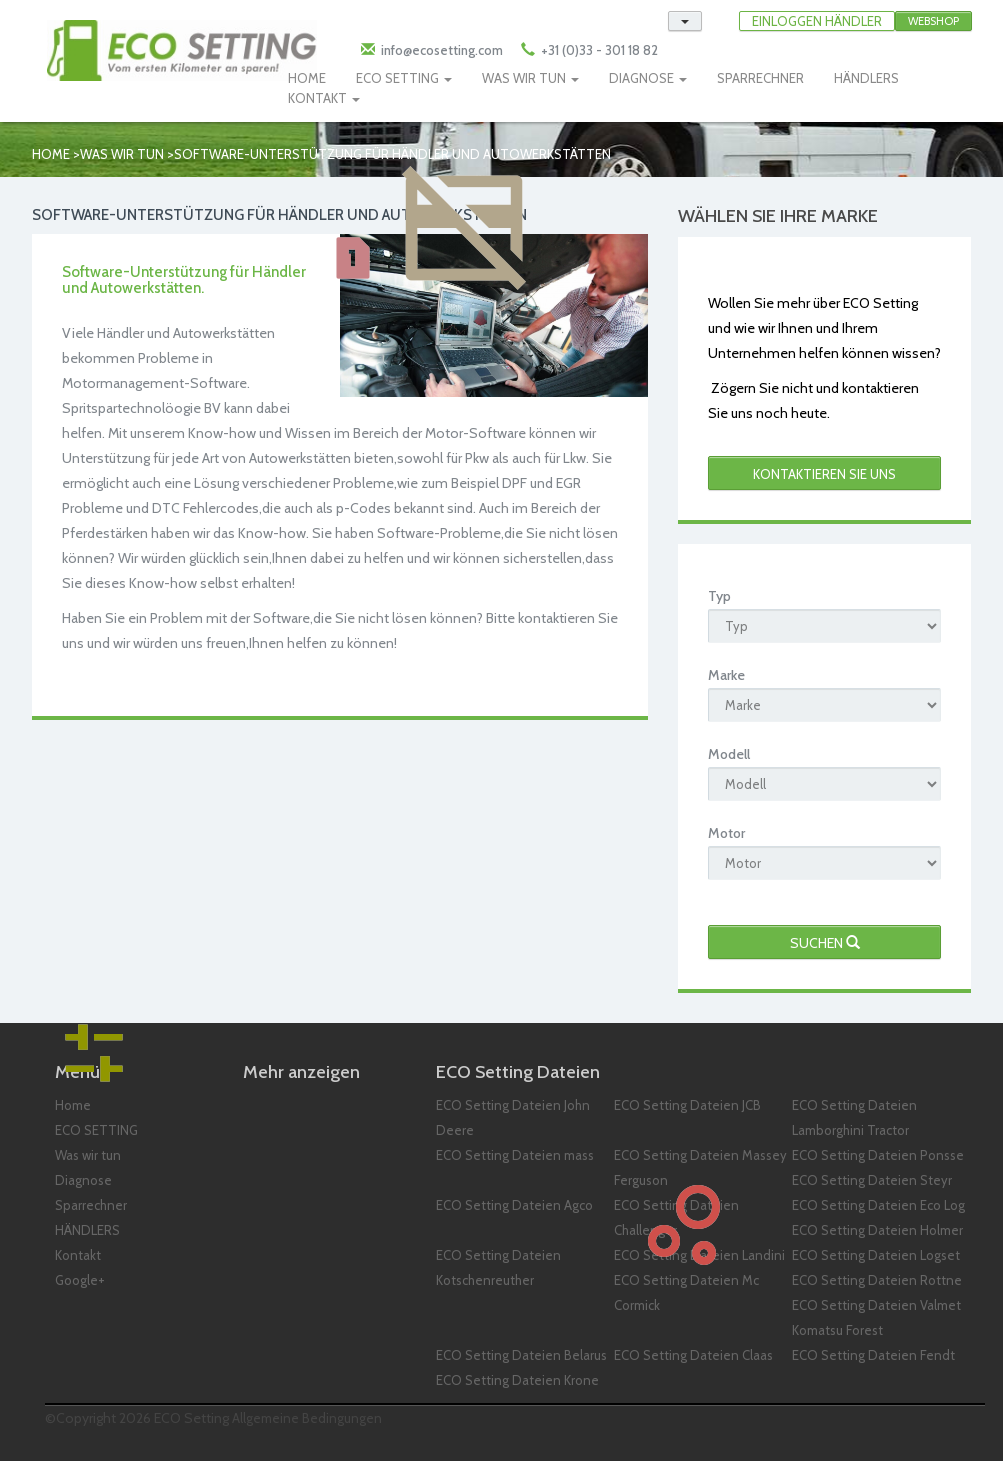 Image resolution: width=1003 pixels, height=1461 pixels. Describe the element at coordinates (353, 258) in the screenshot. I see `indicates primary SIM card slot (SIM 1)` at that location.